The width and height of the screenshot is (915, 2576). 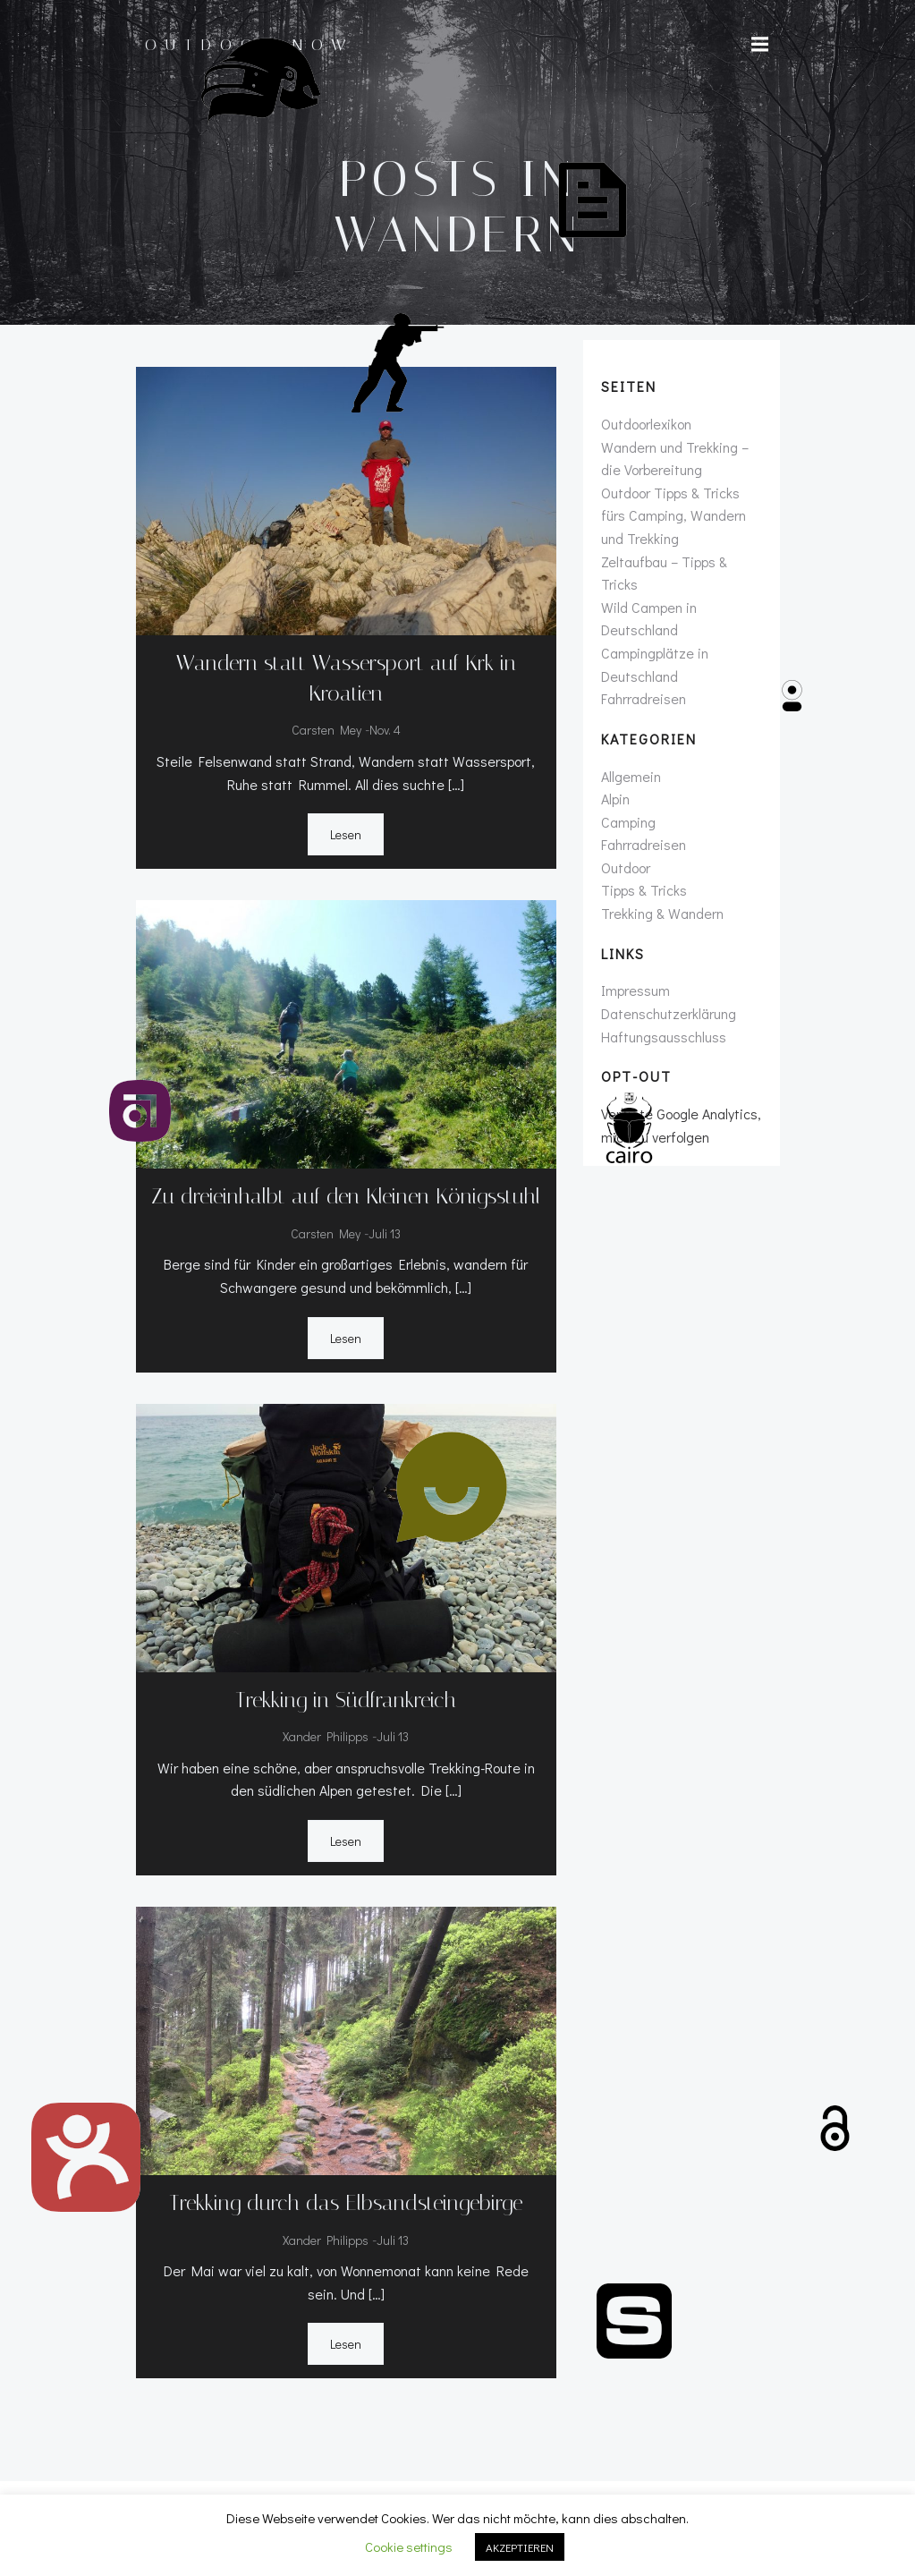 I want to click on Cairo graphics library logo, so click(x=629, y=1127).